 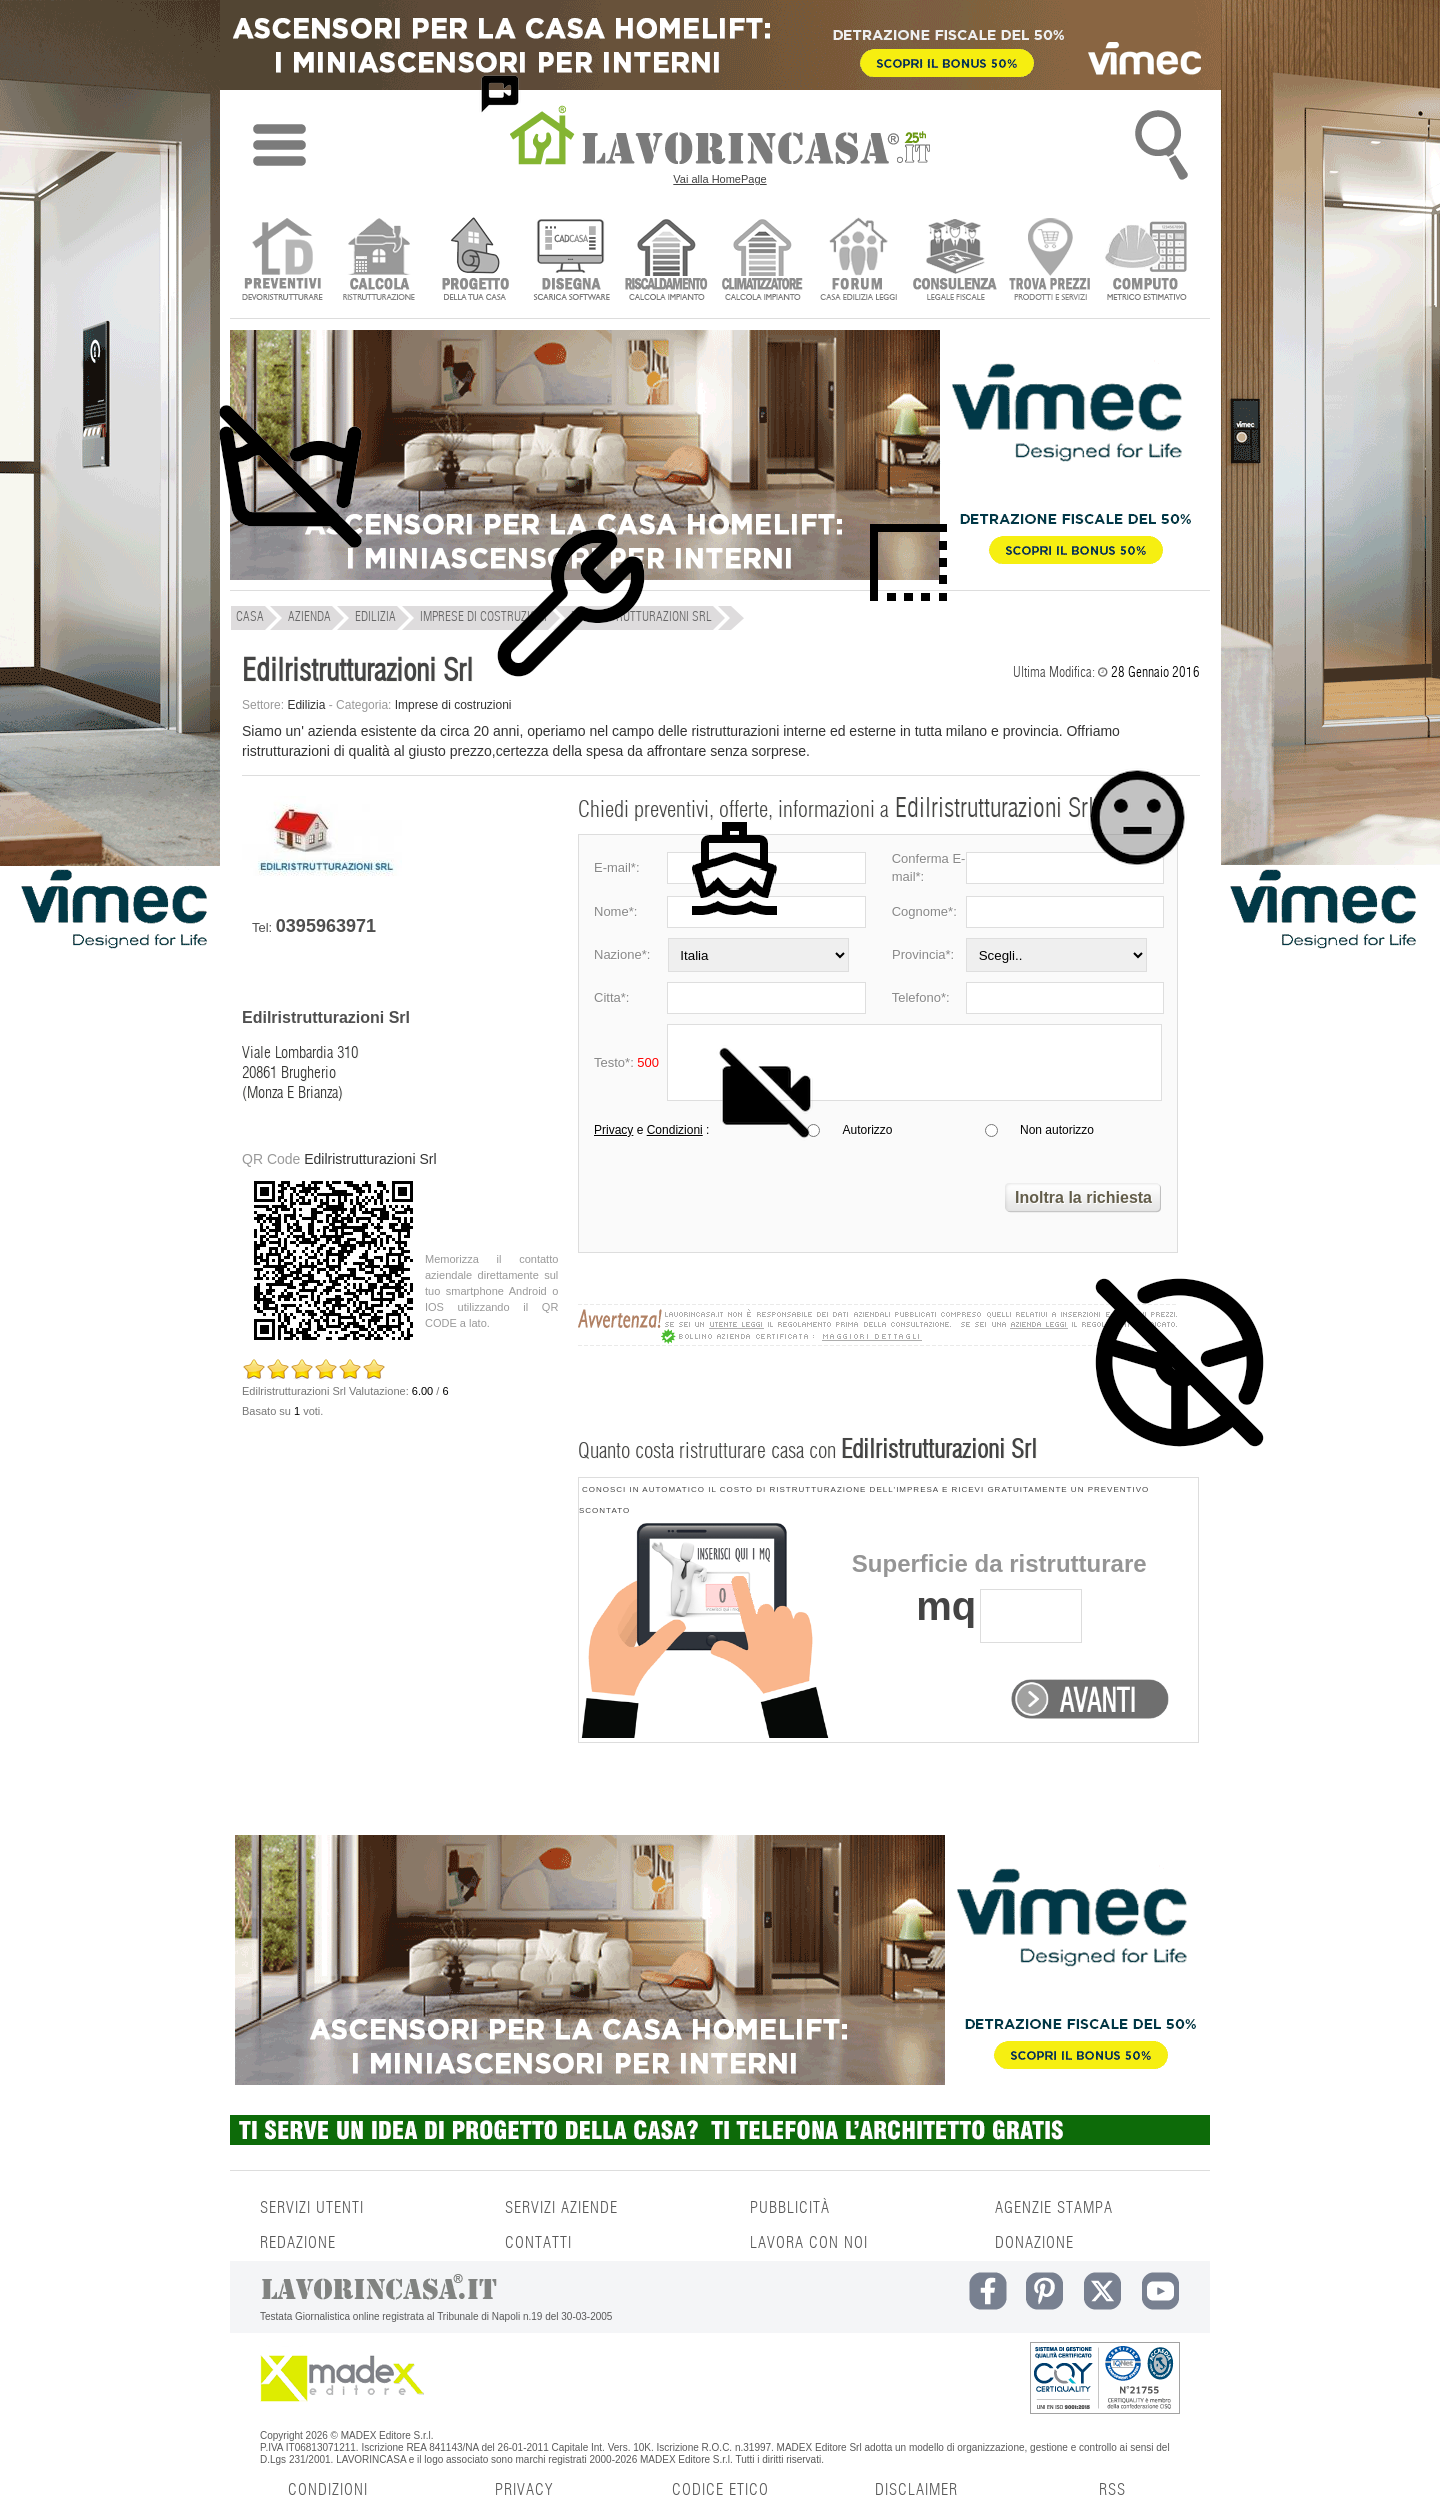 What do you see at coordinates (766, 1095) in the screenshot?
I see `camera is currently disabled or off` at bounding box center [766, 1095].